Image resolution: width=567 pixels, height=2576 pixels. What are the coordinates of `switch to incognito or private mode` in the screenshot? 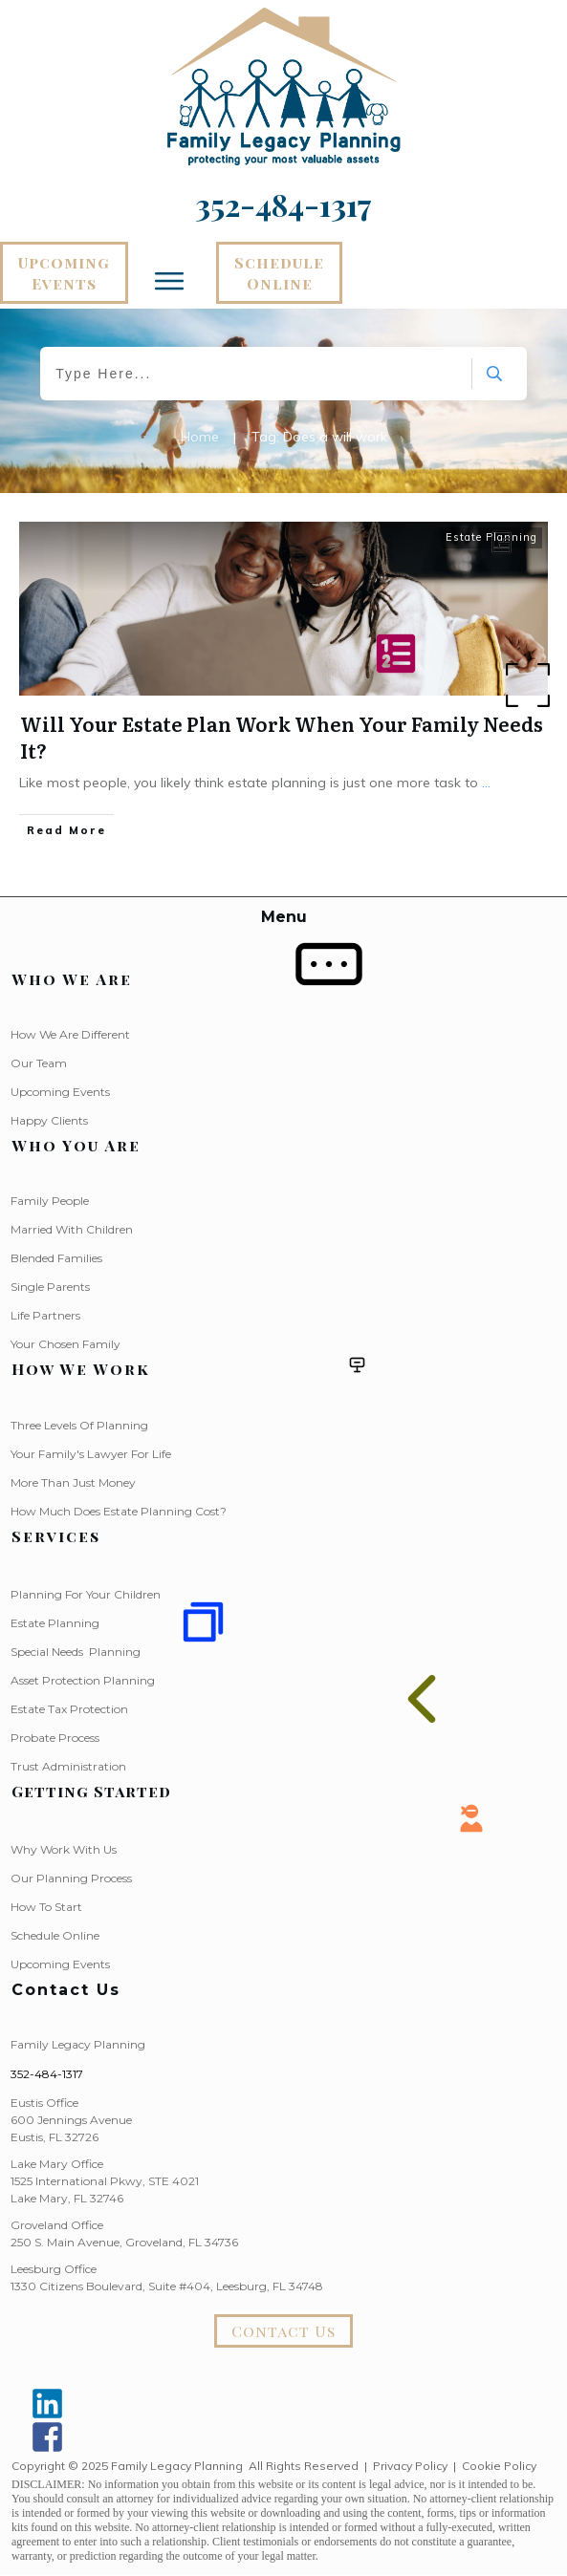 It's located at (471, 1818).